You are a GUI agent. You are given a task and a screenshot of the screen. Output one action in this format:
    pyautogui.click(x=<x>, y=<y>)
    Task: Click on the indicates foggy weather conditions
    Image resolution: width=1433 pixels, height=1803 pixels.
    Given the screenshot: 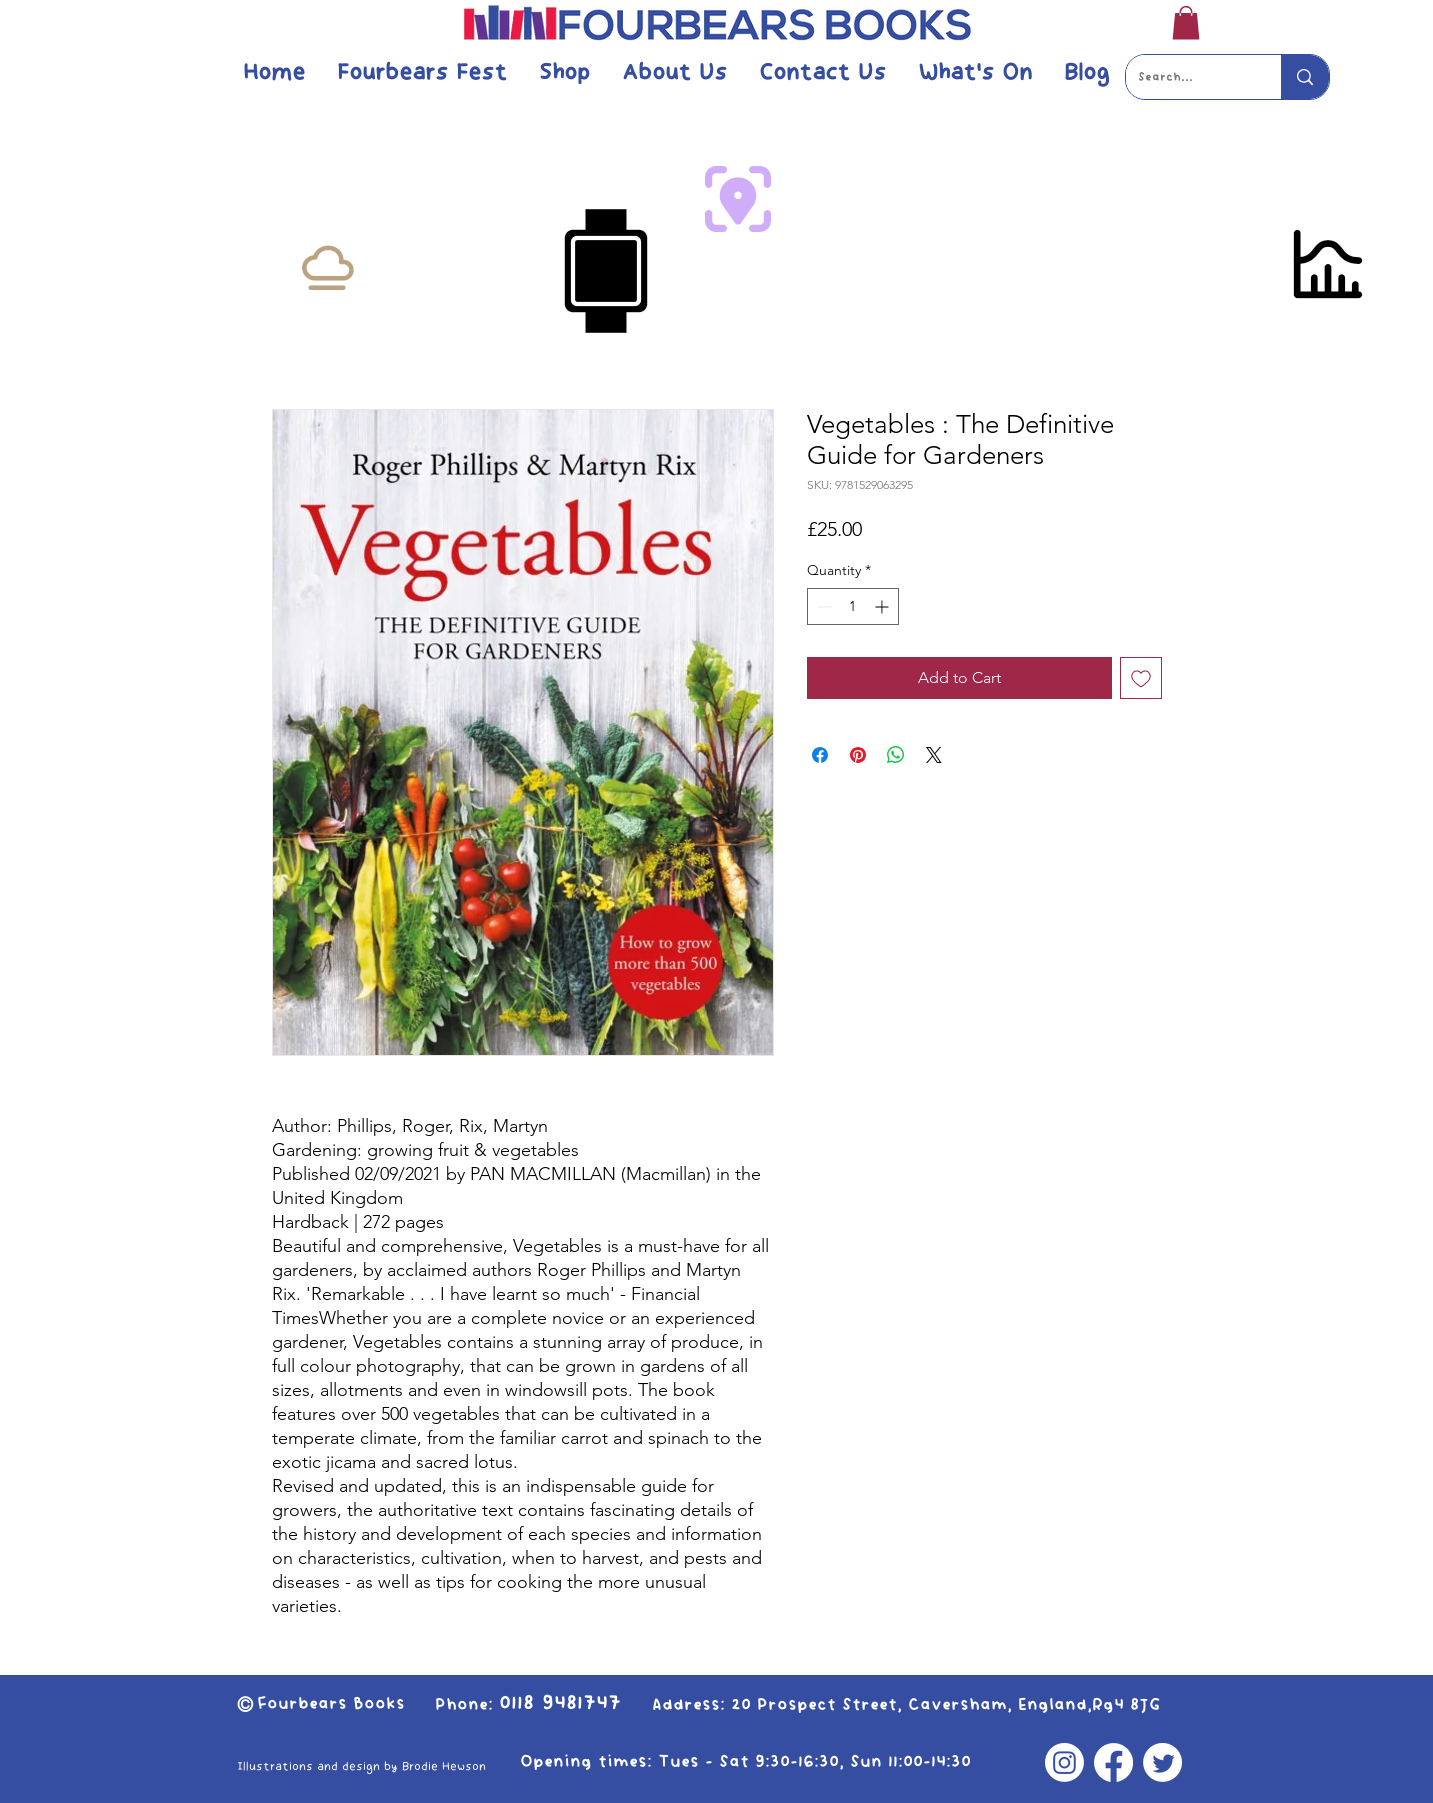 What is the action you would take?
    pyautogui.click(x=327, y=269)
    